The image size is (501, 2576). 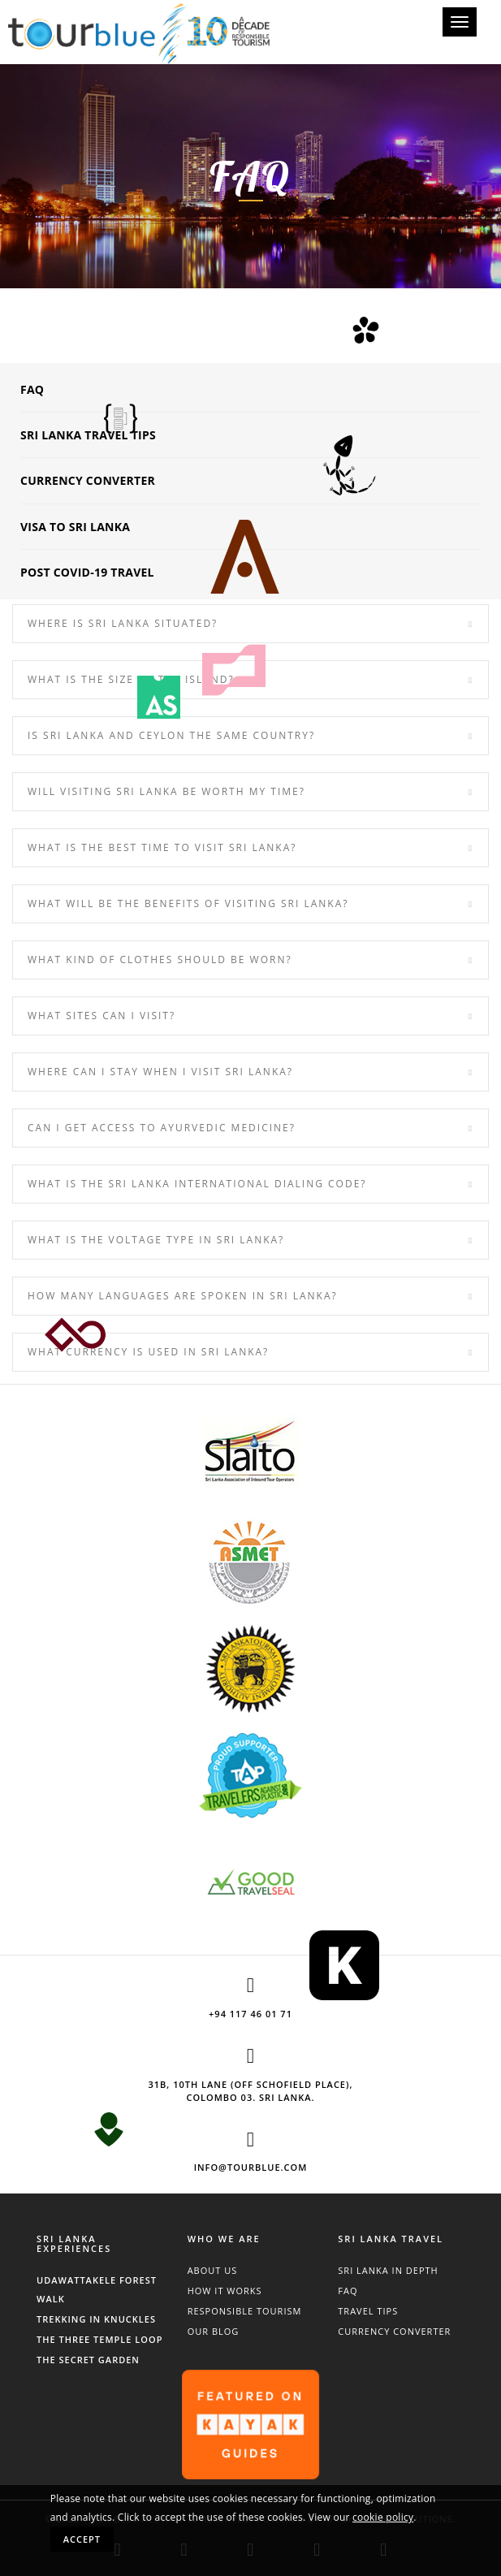 I want to click on TypeORM logo - an object-relational mapping framework for TypeScript/JavaScript, so click(x=120, y=418).